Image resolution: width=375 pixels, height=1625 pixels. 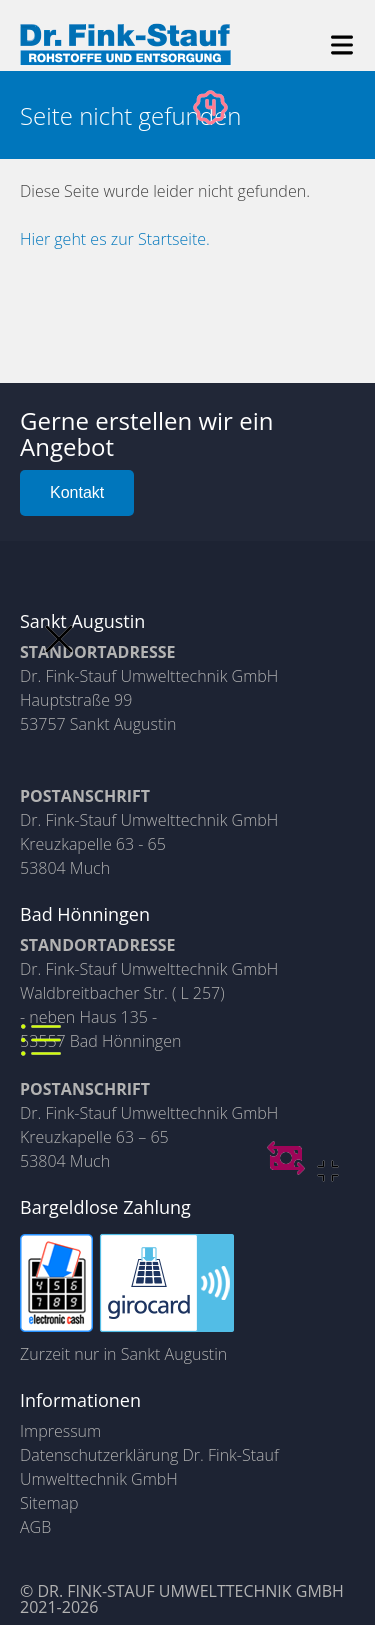 What do you see at coordinates (328, 1171) in the screenshot?
I see `exit fullscreen mode` at bounding box center [328, 1171].